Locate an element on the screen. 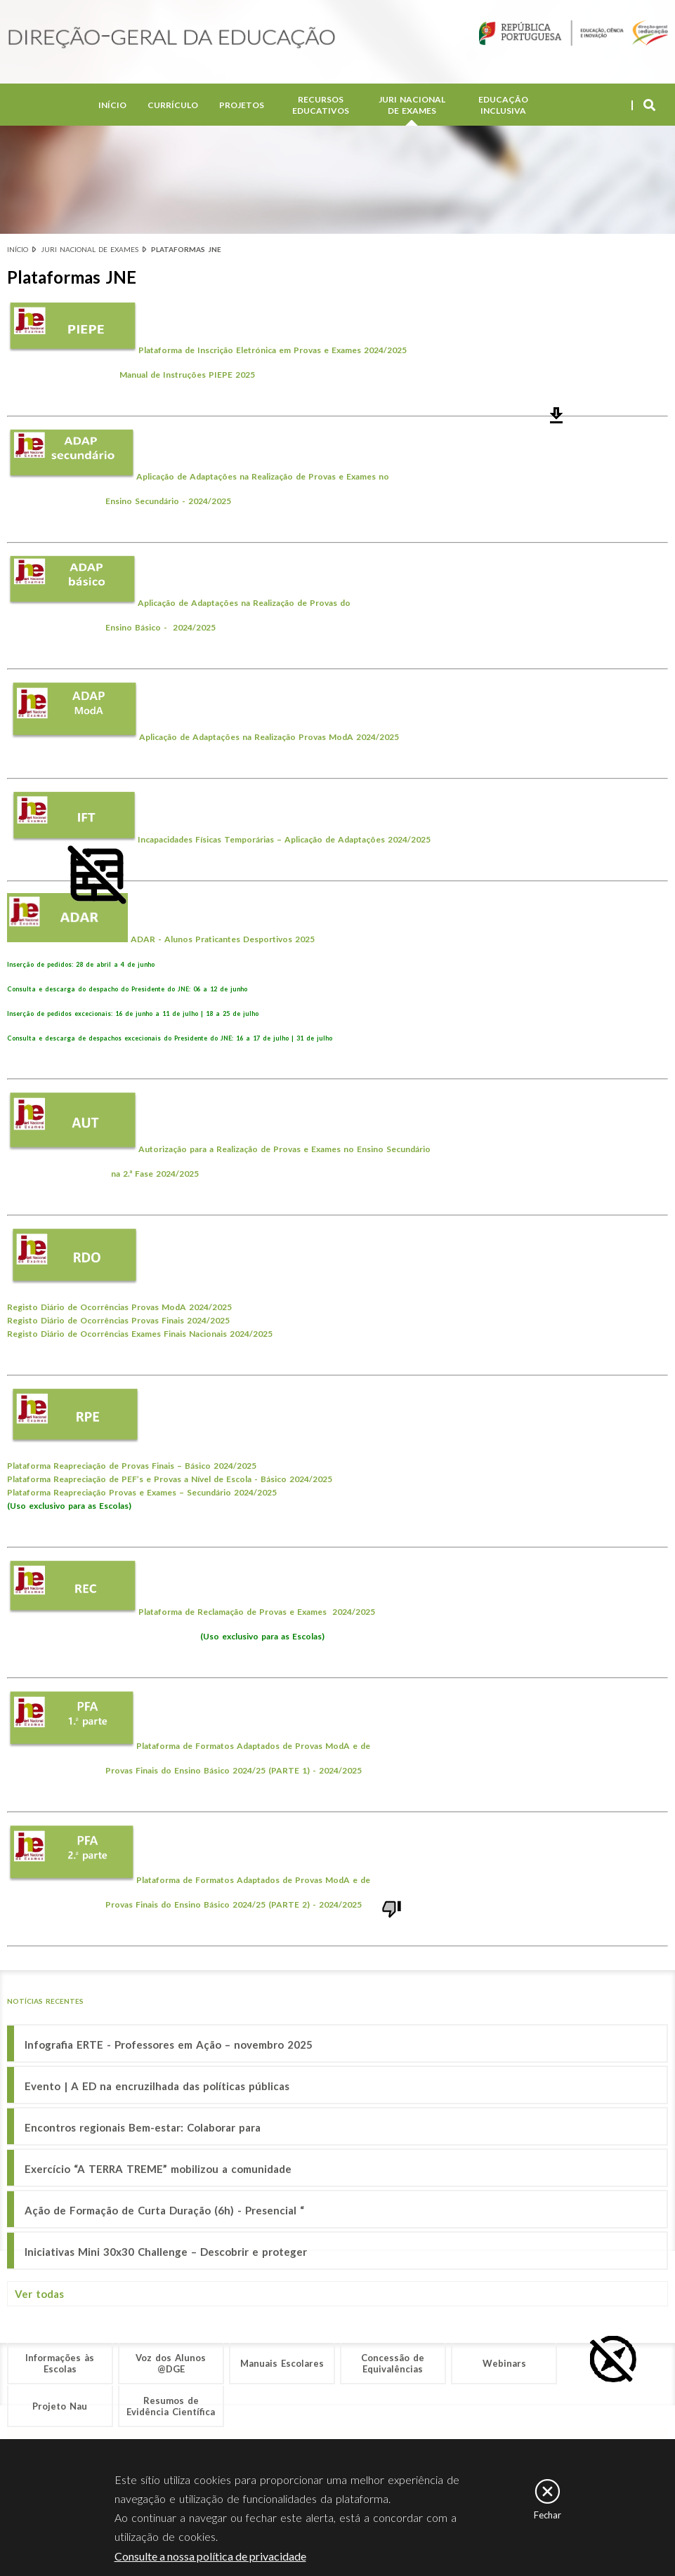 This screenshot has width=675, height=2576. disable compass or navigation features is located at coordinates (613, 2359).